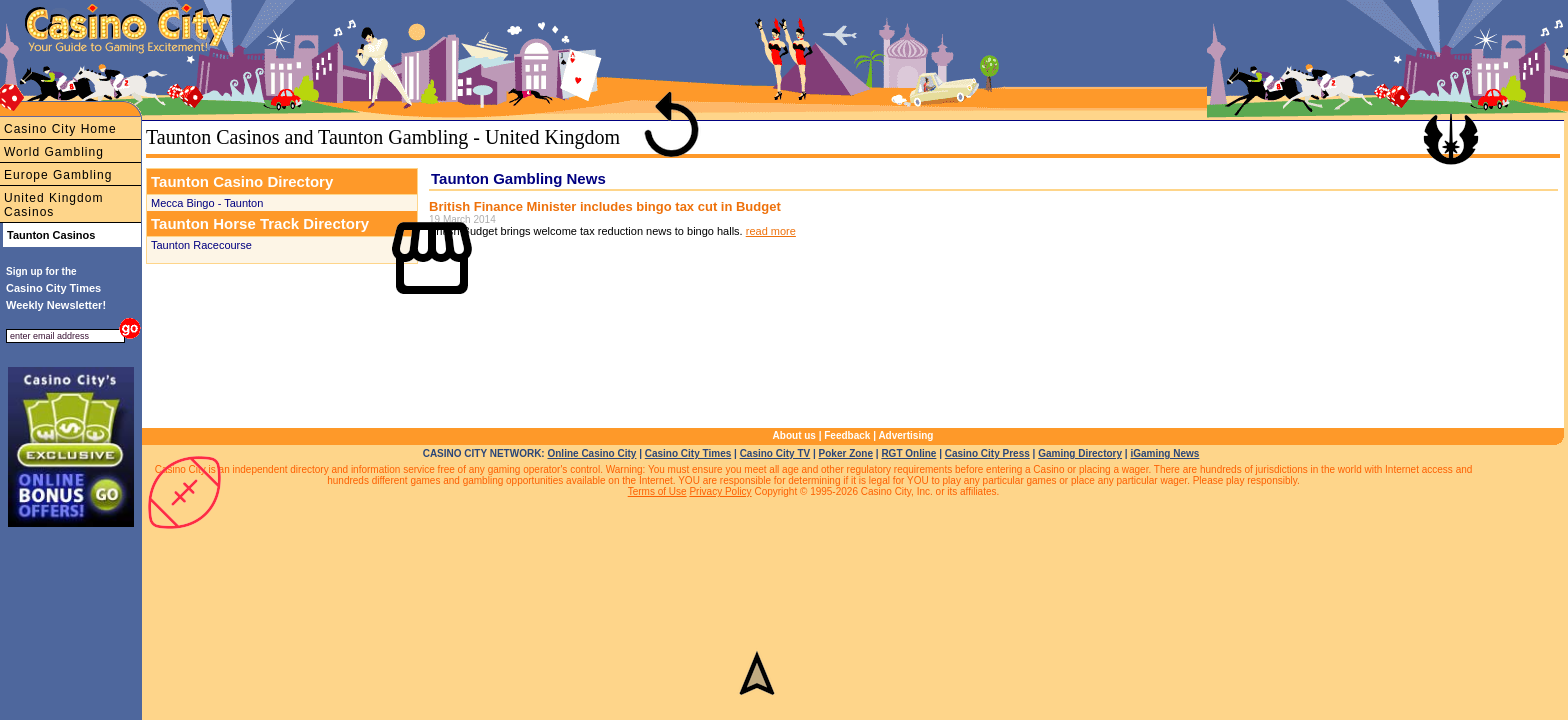 This screenshot has width=1568, height=720. Describe the element at coordinates (432, 258) in the screenshot. I see `browse the online store or marketplace` at that location.